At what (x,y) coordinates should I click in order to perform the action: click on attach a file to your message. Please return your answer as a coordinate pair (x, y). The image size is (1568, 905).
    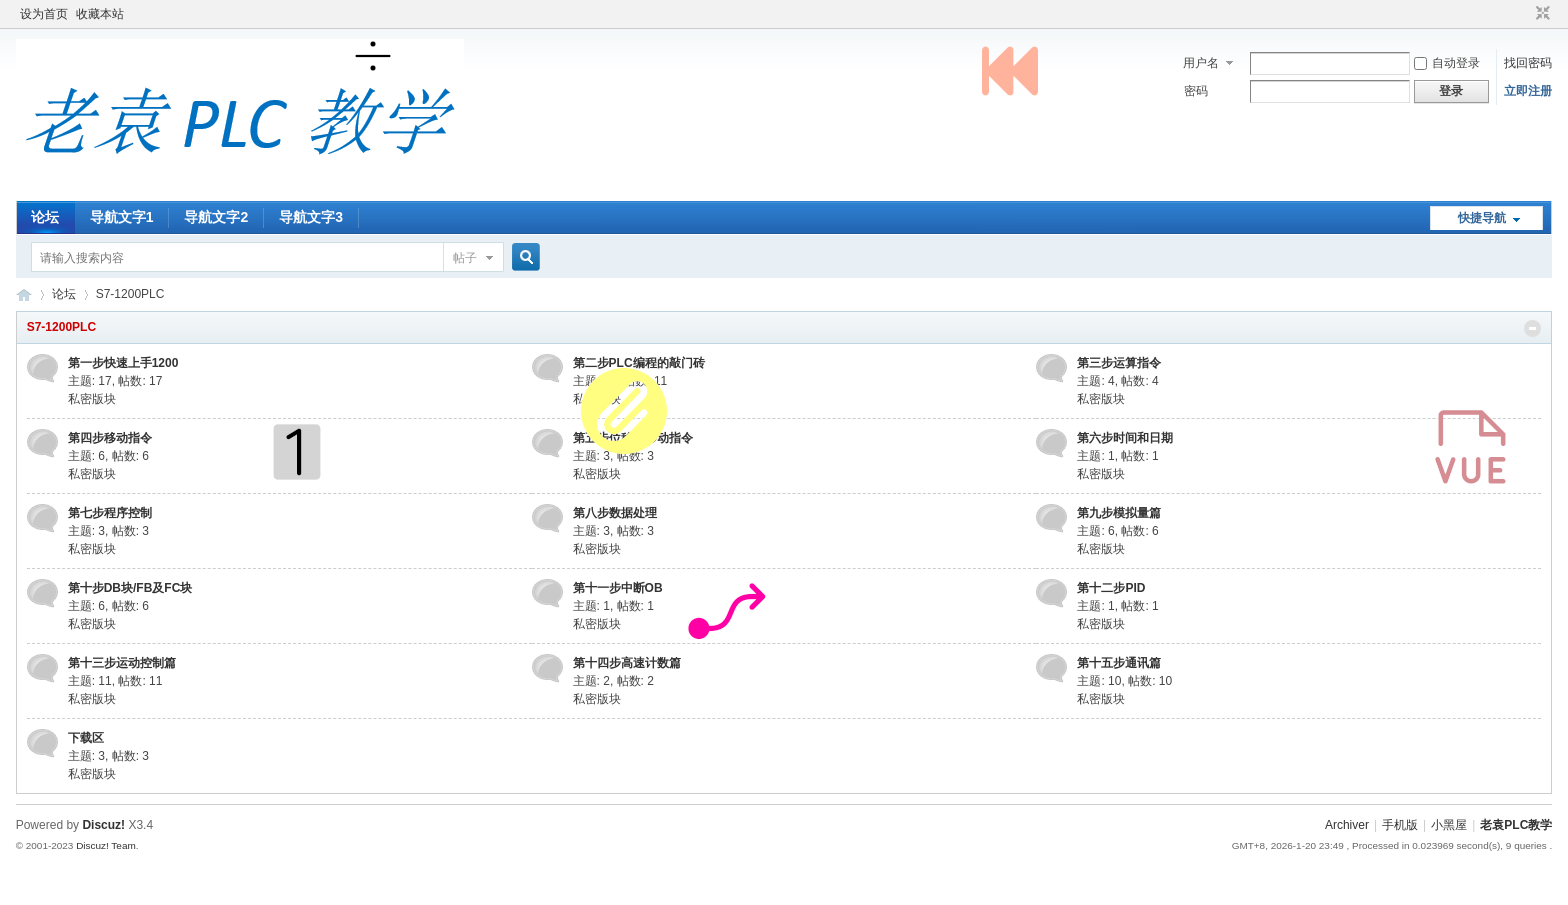
    Looking at the image, I should click on (624, 411).